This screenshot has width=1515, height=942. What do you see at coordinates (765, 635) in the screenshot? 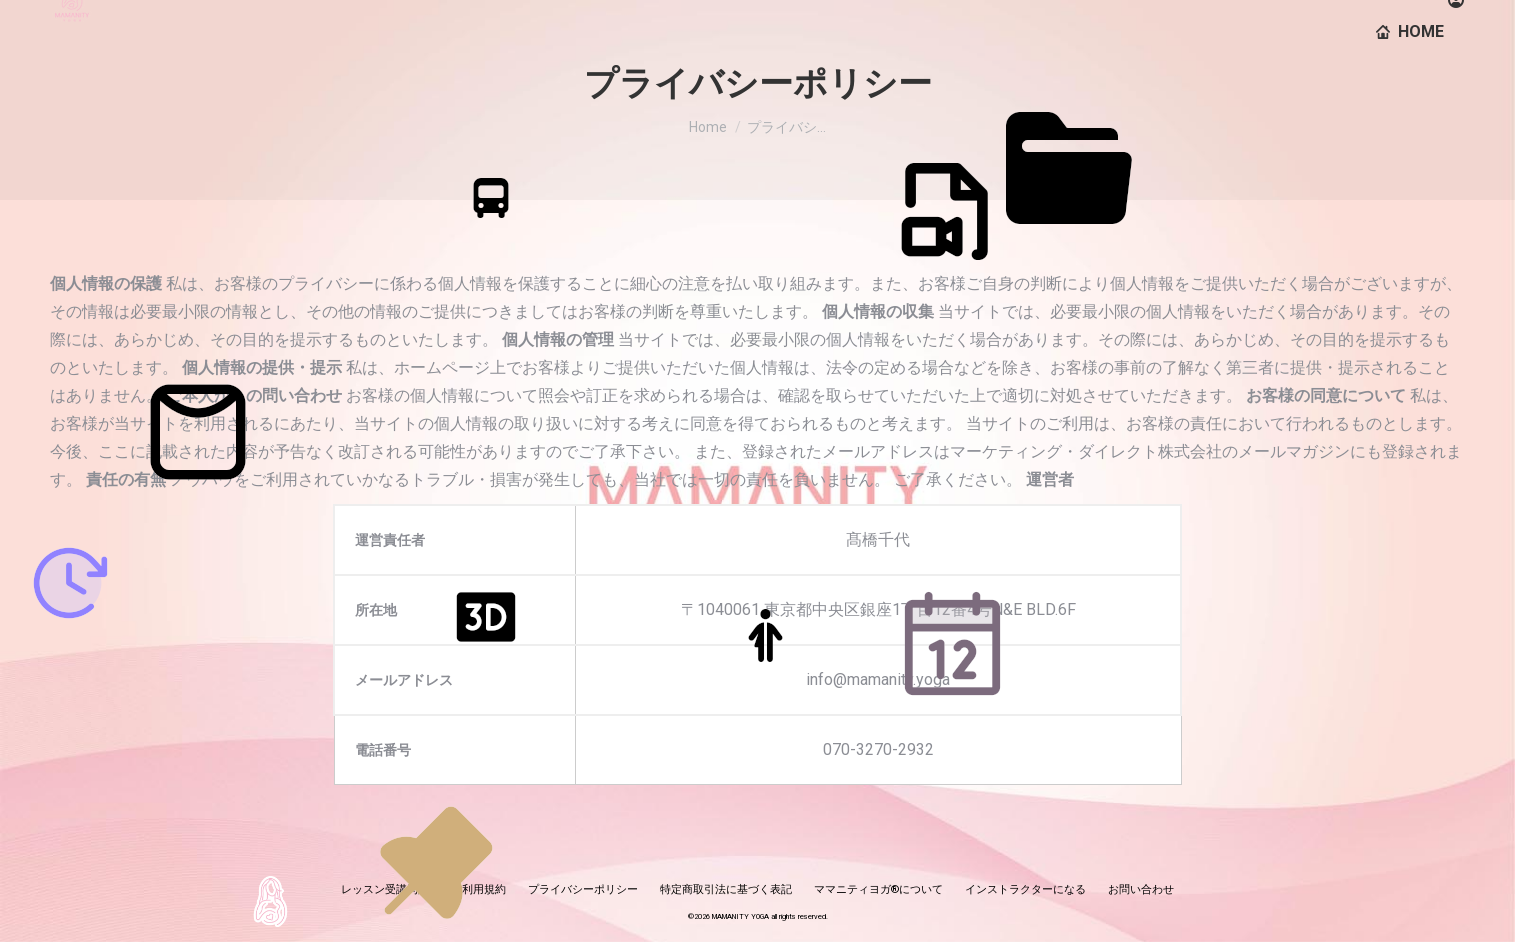
I see `indicates a gender-neutral or all-gender restroom` at bounding box center [765, 635].